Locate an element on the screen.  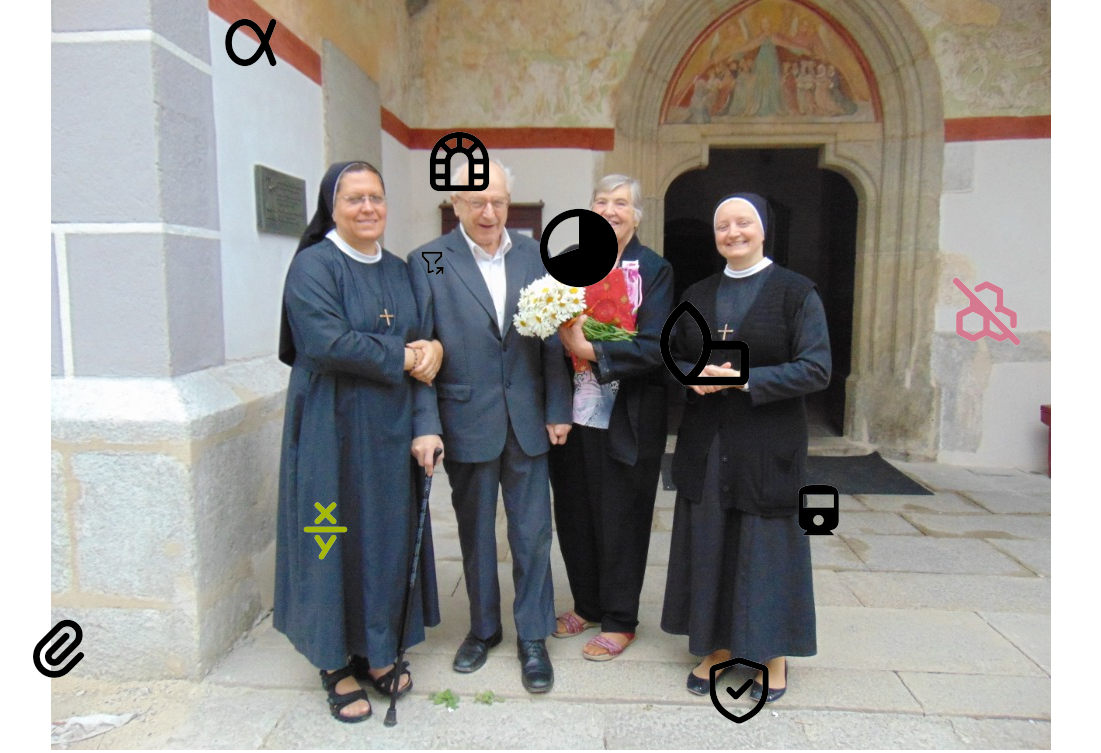
indicates verified security or protection status is located at coordinates (739, 691).